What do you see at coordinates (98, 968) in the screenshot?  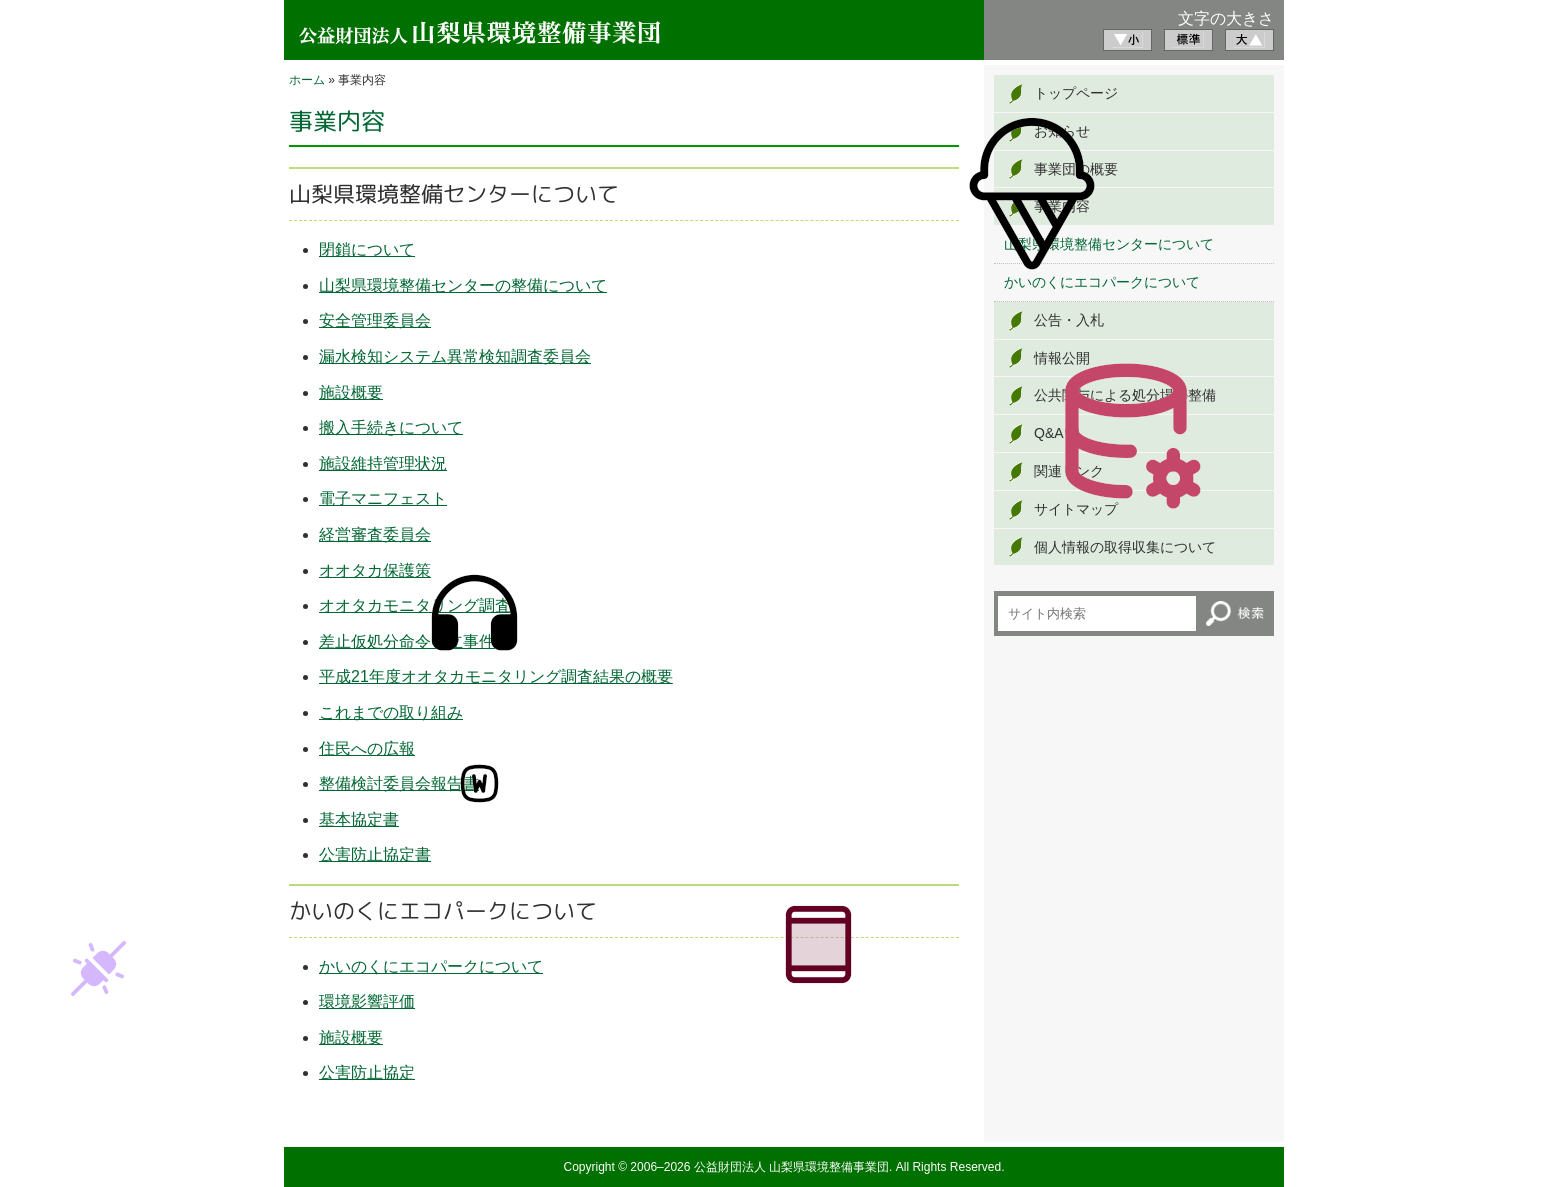 I see `indicates an active connection or paired devices` at bounding box center [98, 968].